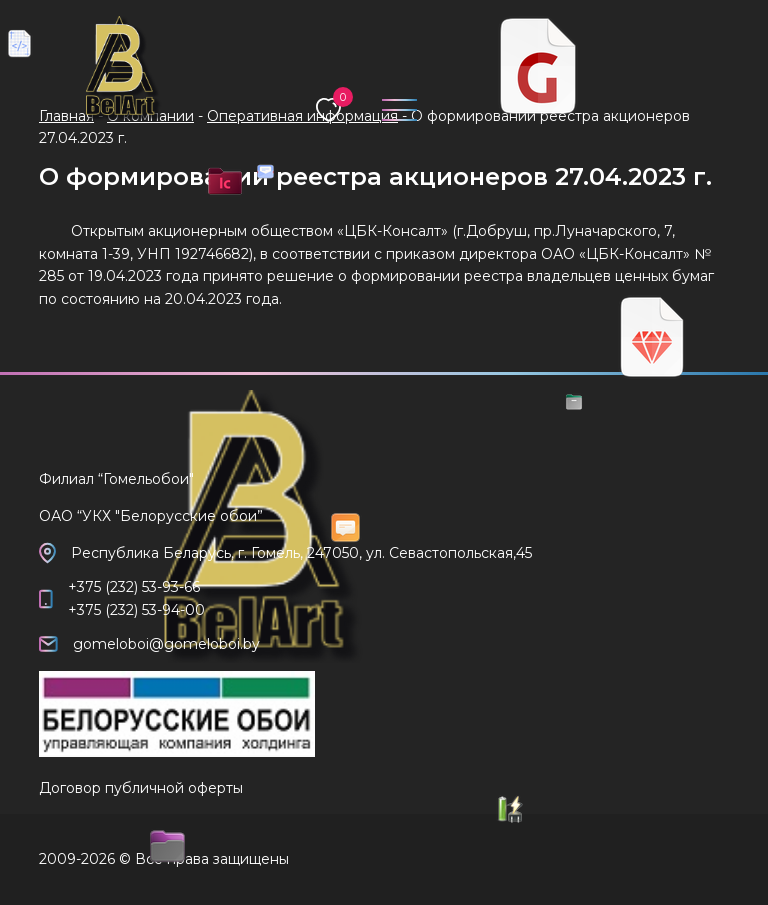 The image size is (768, 905). What do you see at coordinates (265, 171) in the screenshot?
I see `open evolution email and calendar app` at bounding box center [265, 171].